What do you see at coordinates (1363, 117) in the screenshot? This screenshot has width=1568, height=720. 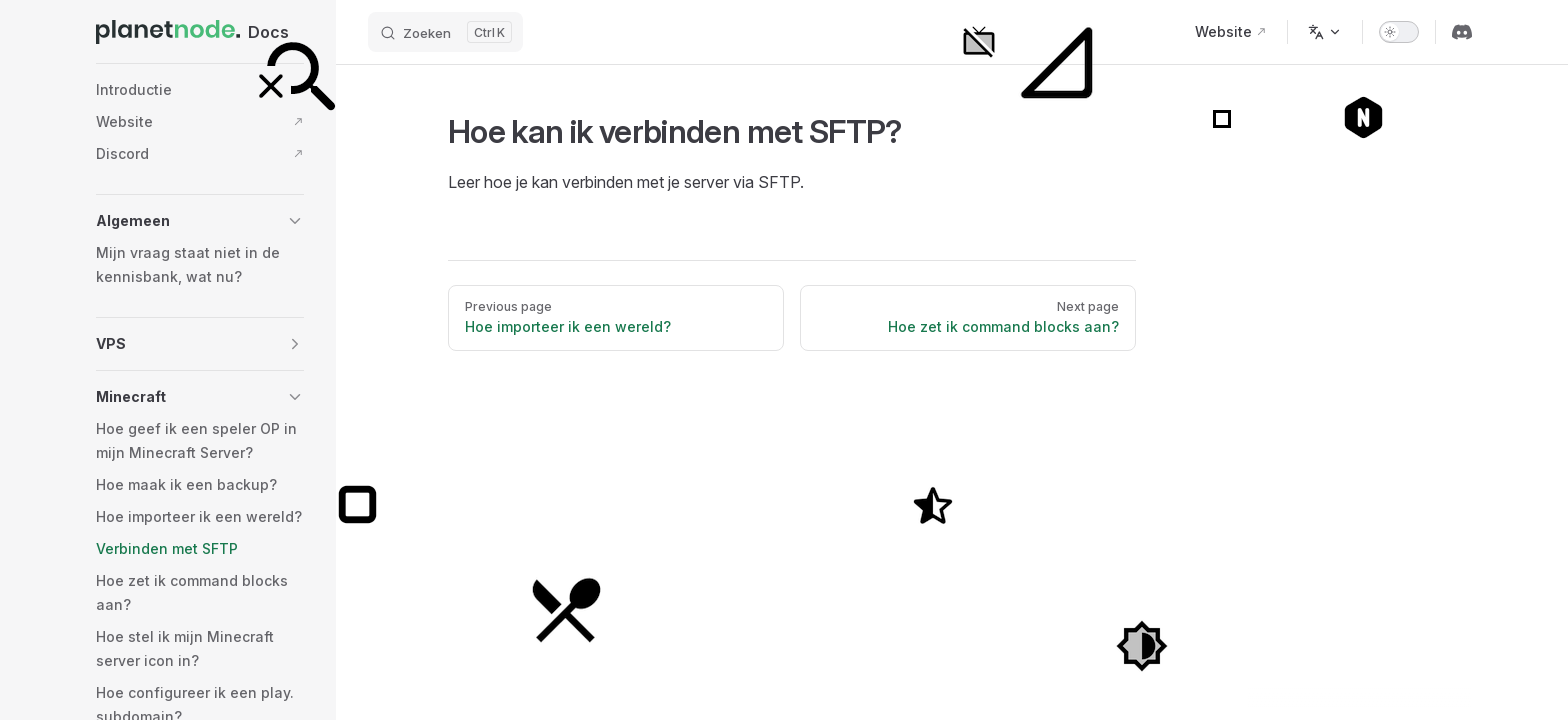 I see `indicates a notification or new item` at bounding box center [1363, 117].